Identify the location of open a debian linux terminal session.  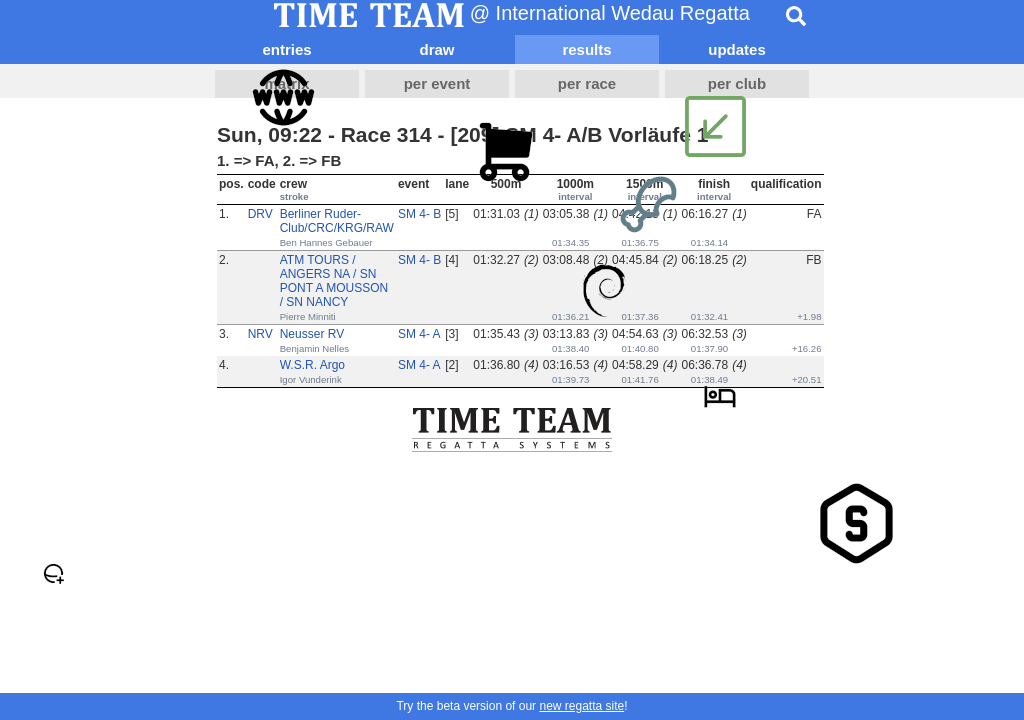
(609, 290).